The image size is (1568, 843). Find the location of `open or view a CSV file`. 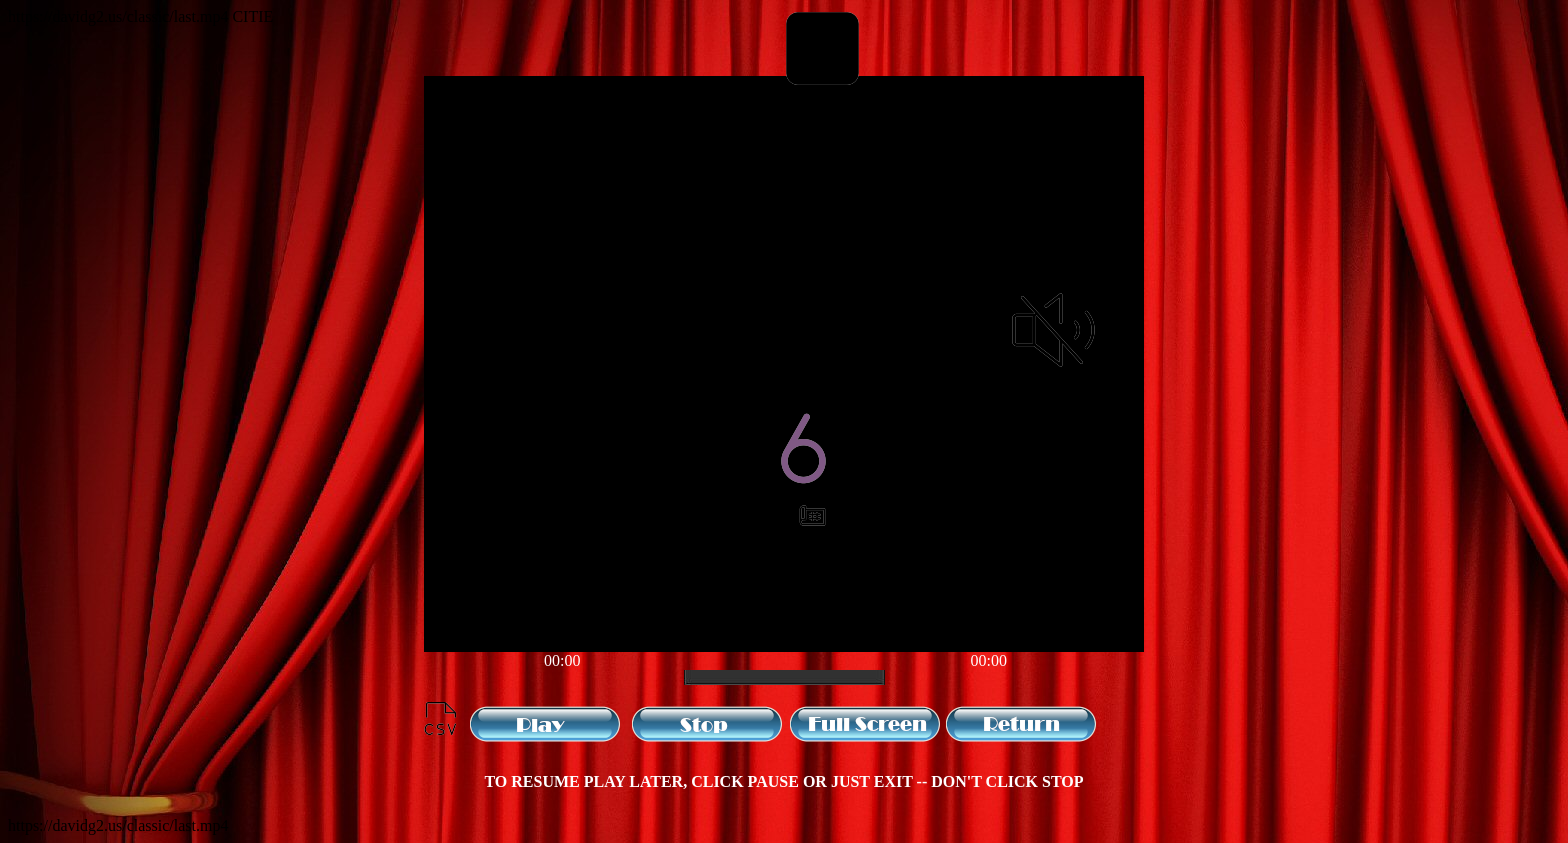

open or view a CSV file is located at coordinates (441, 720).